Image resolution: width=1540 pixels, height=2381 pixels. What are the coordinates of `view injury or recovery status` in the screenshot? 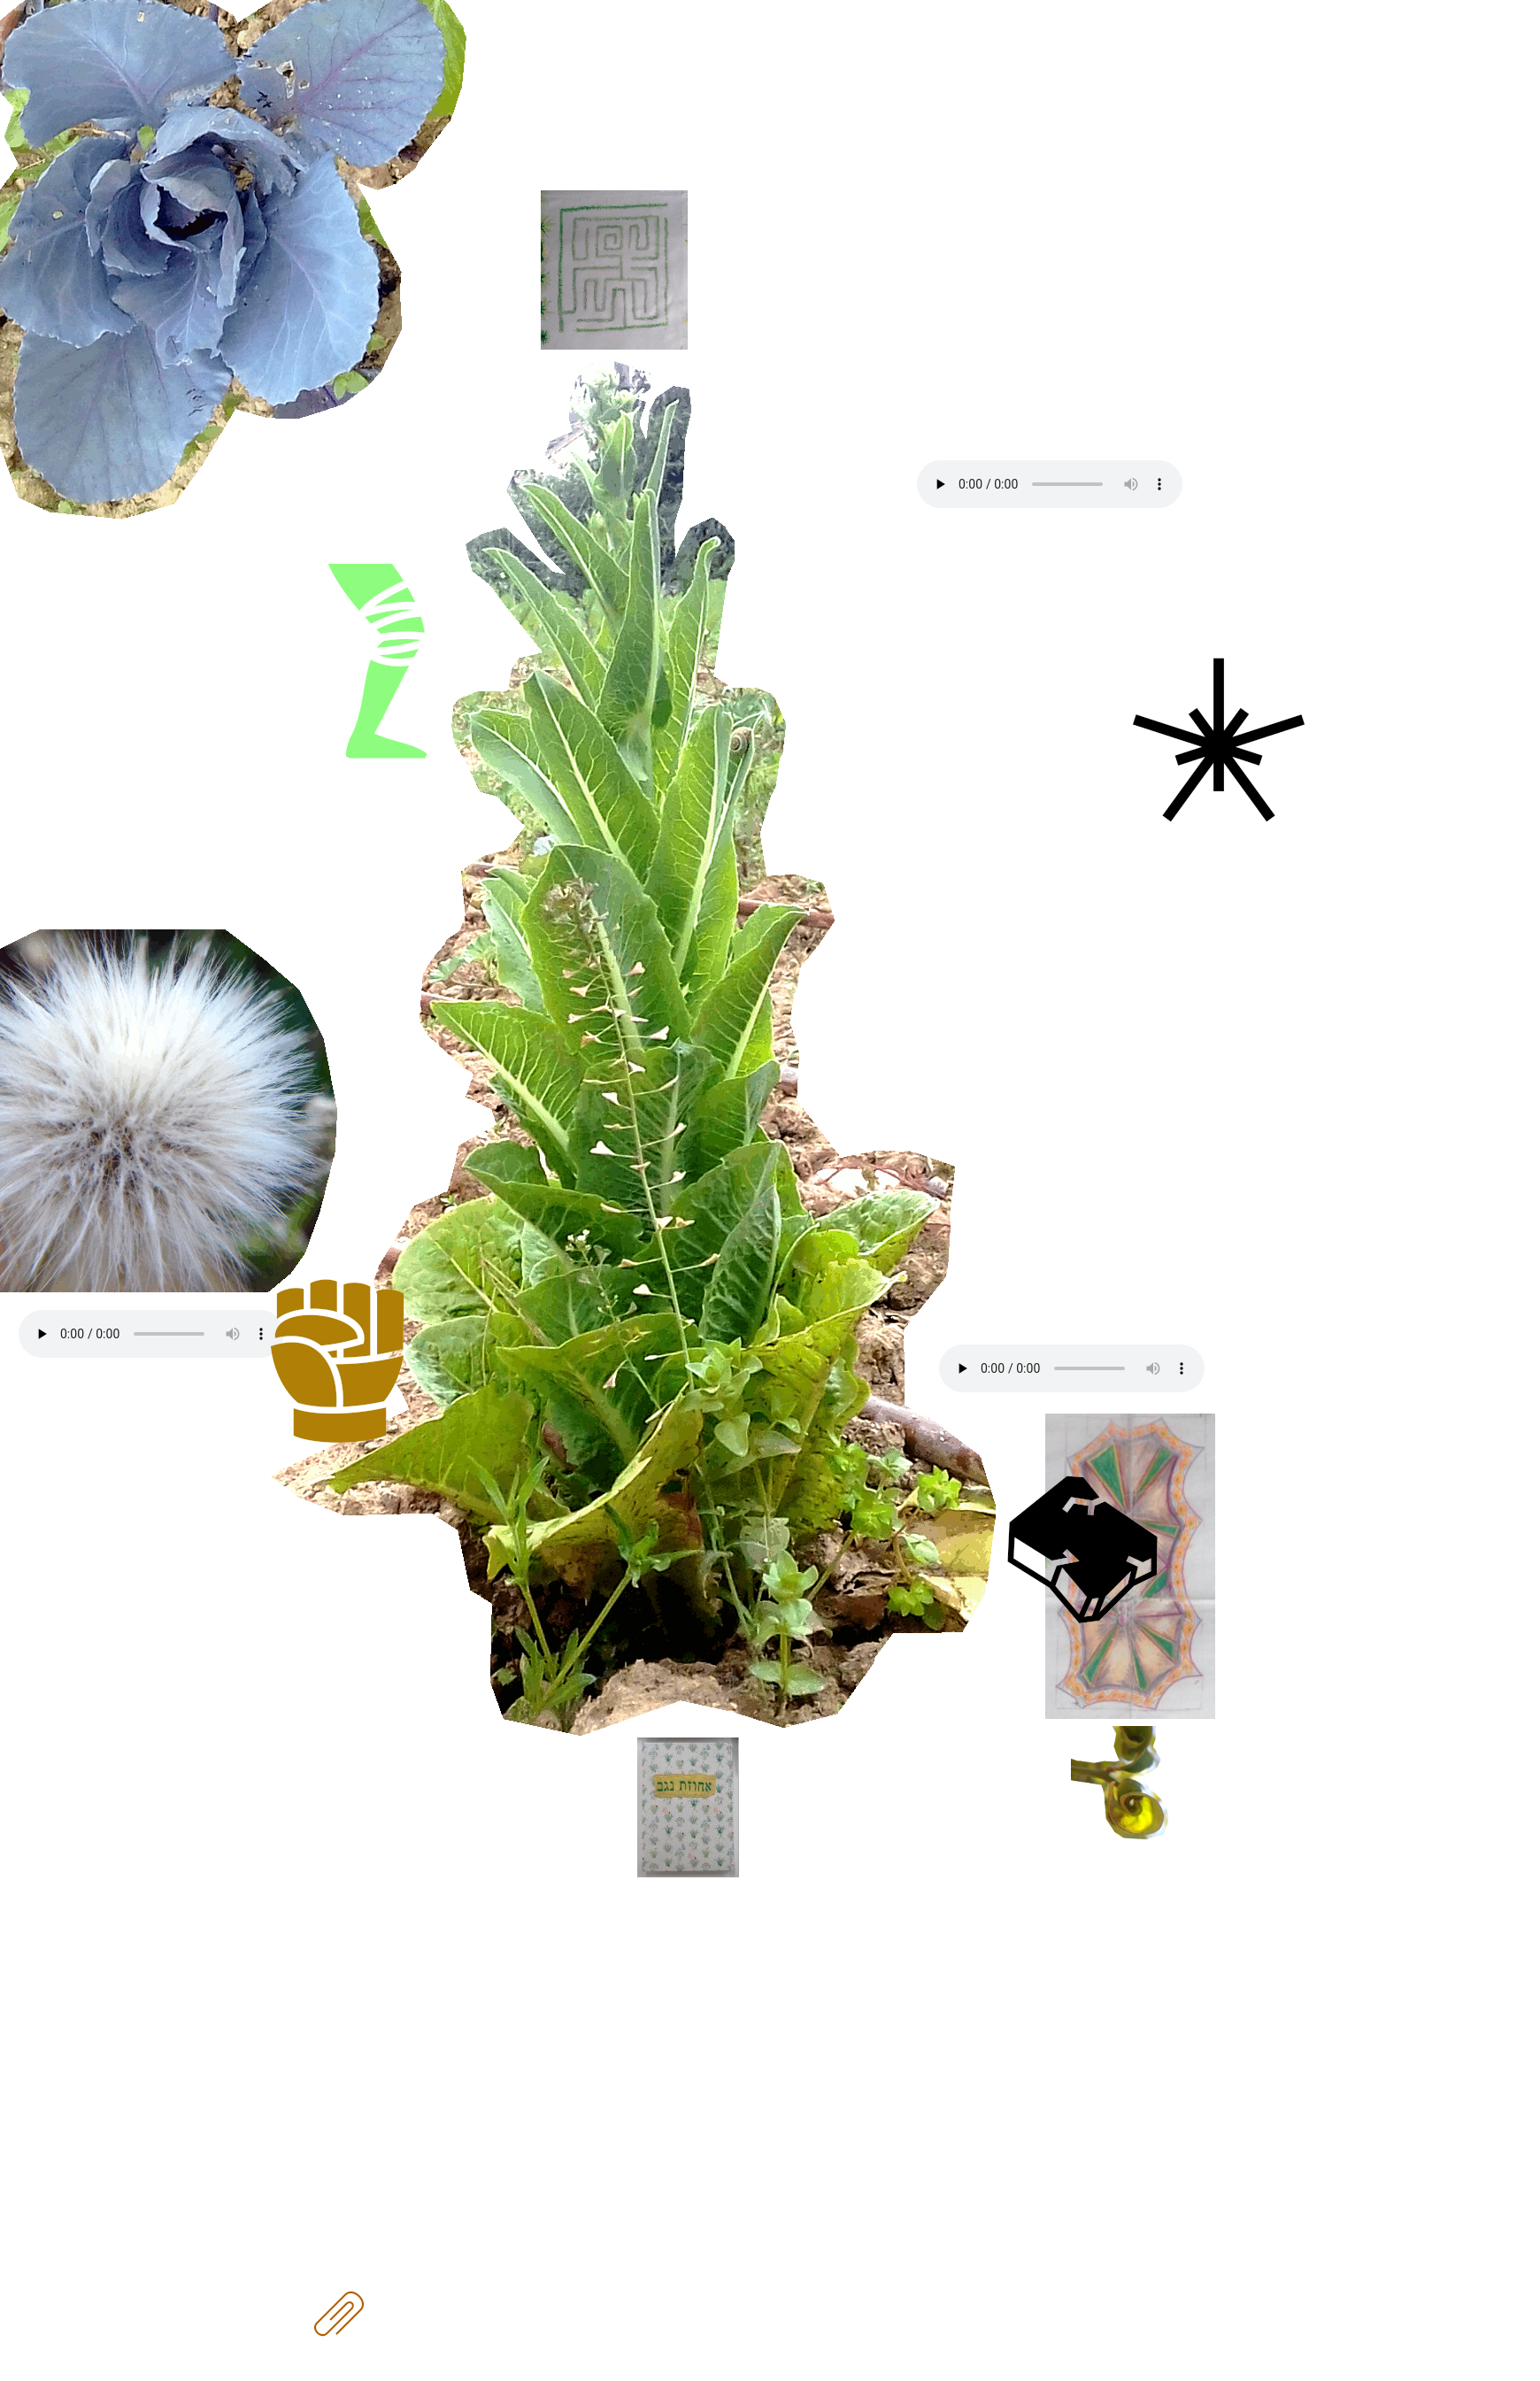 It's located at (383, 661).